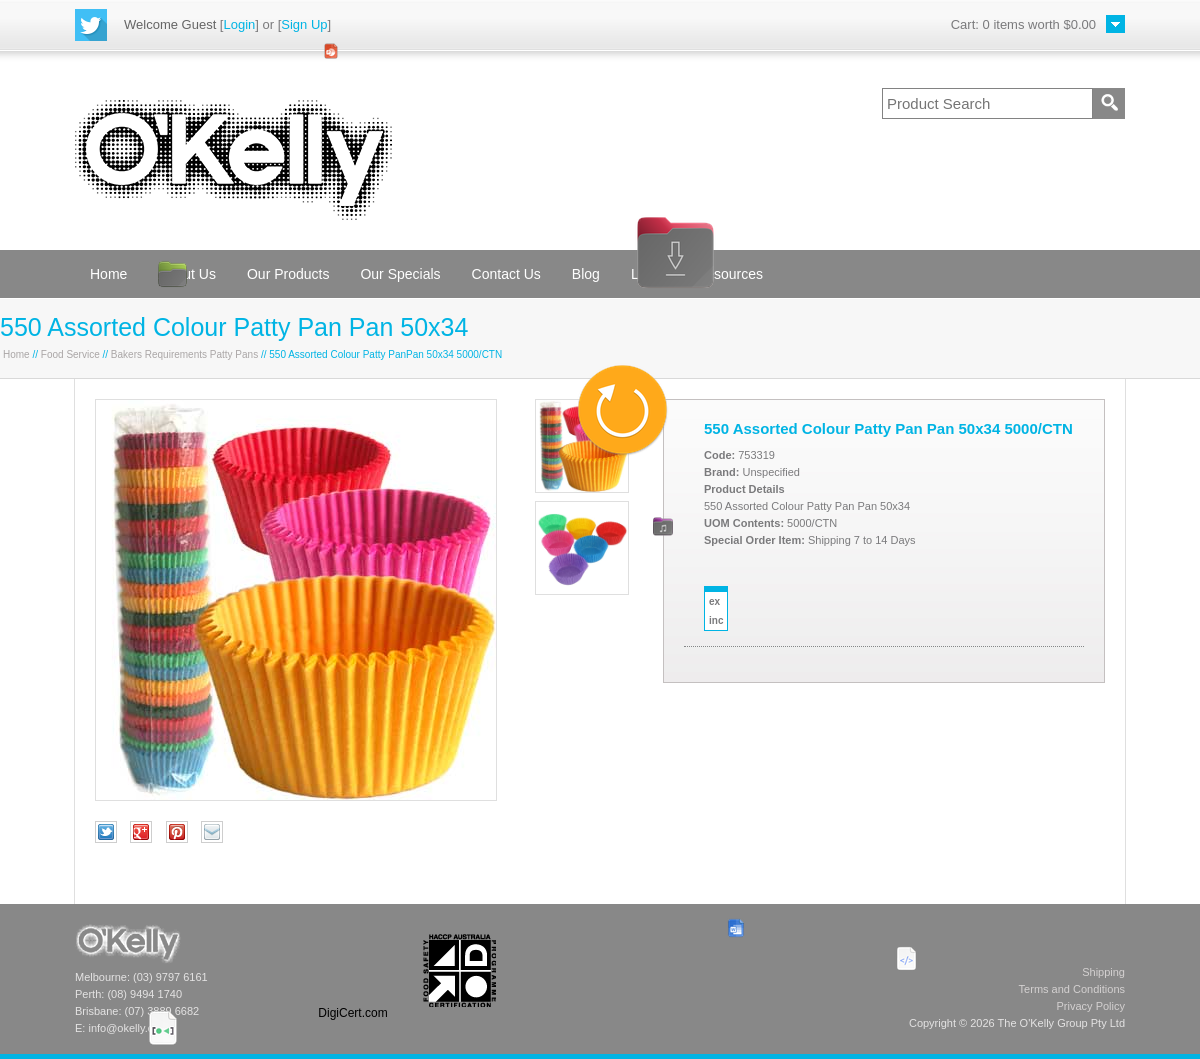 This screenshot has width=1200, height=1059. I want to click on systemd unit configuration file, so click(163, 1028).